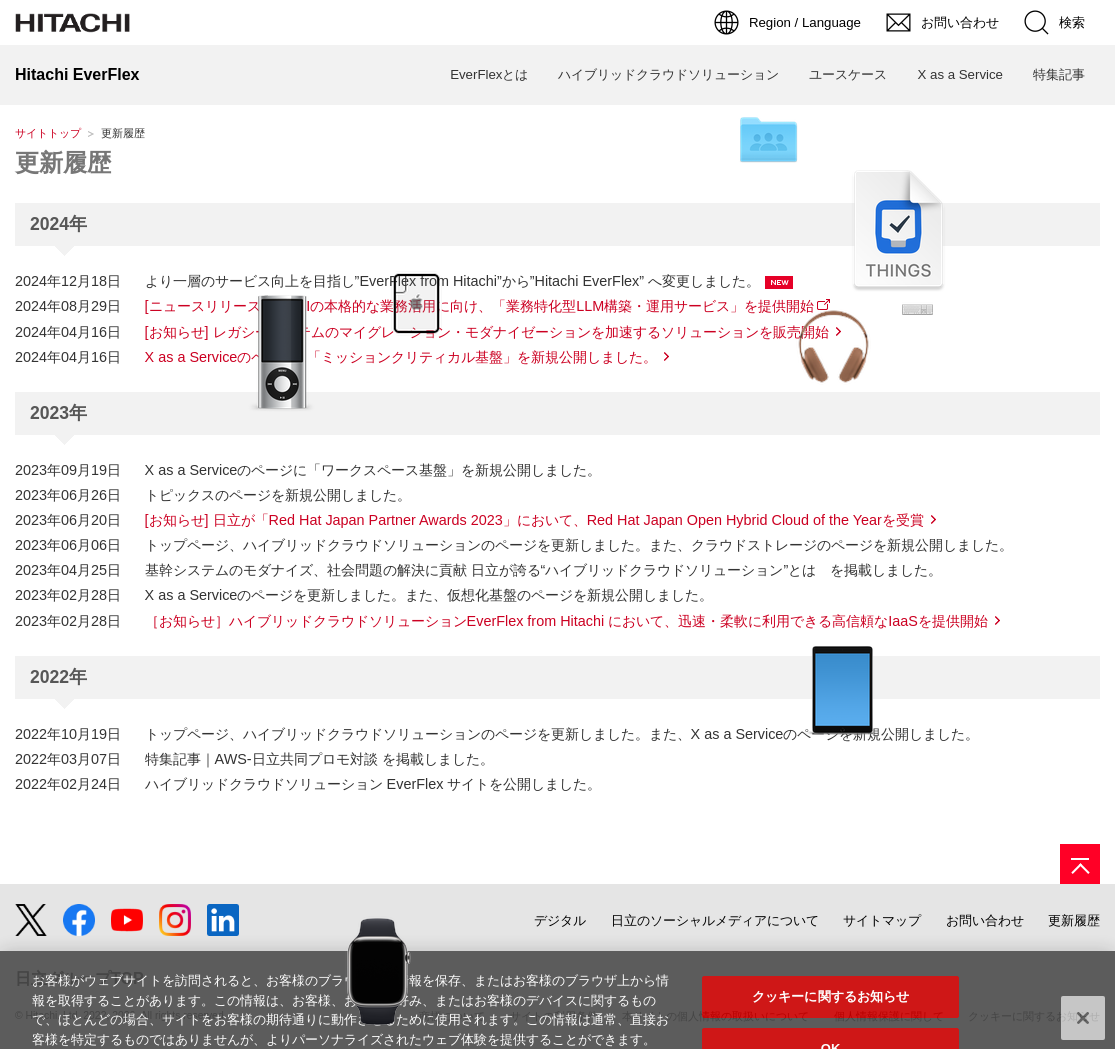 The height and width of the screenshot is (1049, 1115). What do you see at coordinates (416, 303) in the screenshot?
I see `access airport express device in sidebar` at bounding box center [416, 303].